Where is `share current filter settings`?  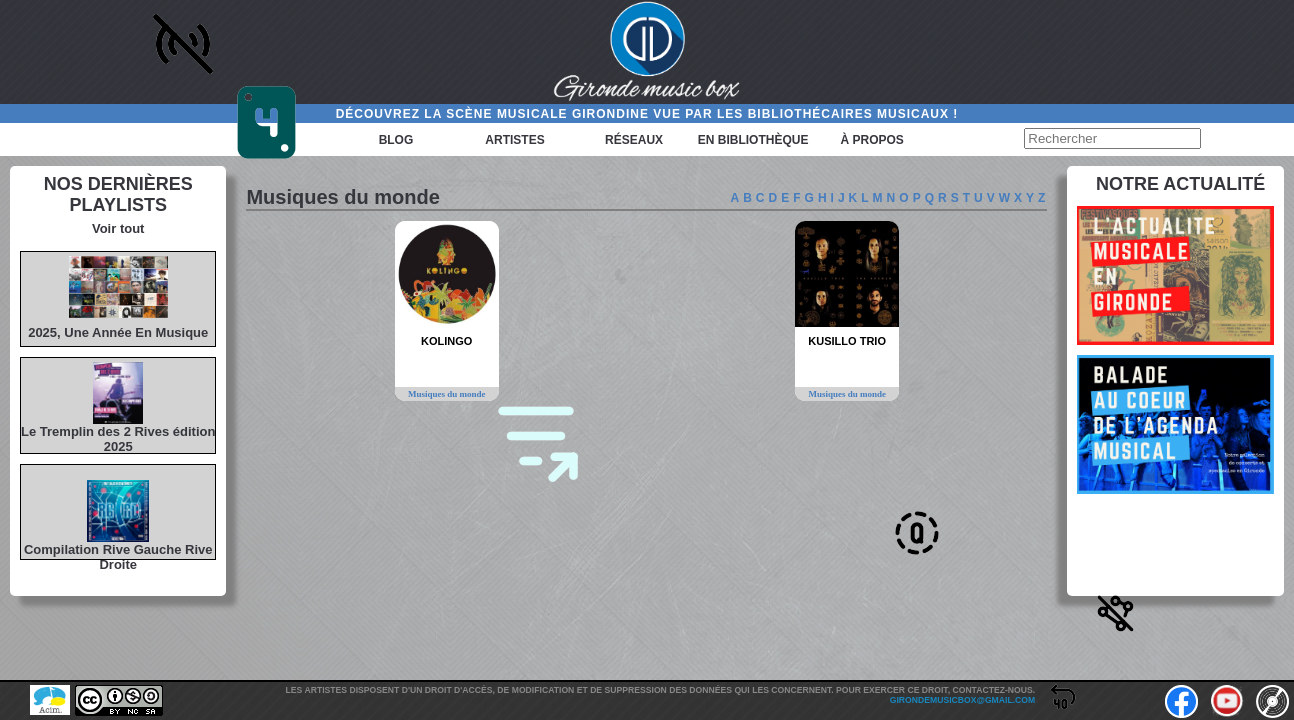
share current filter settings is located at coordinates (536, 436).